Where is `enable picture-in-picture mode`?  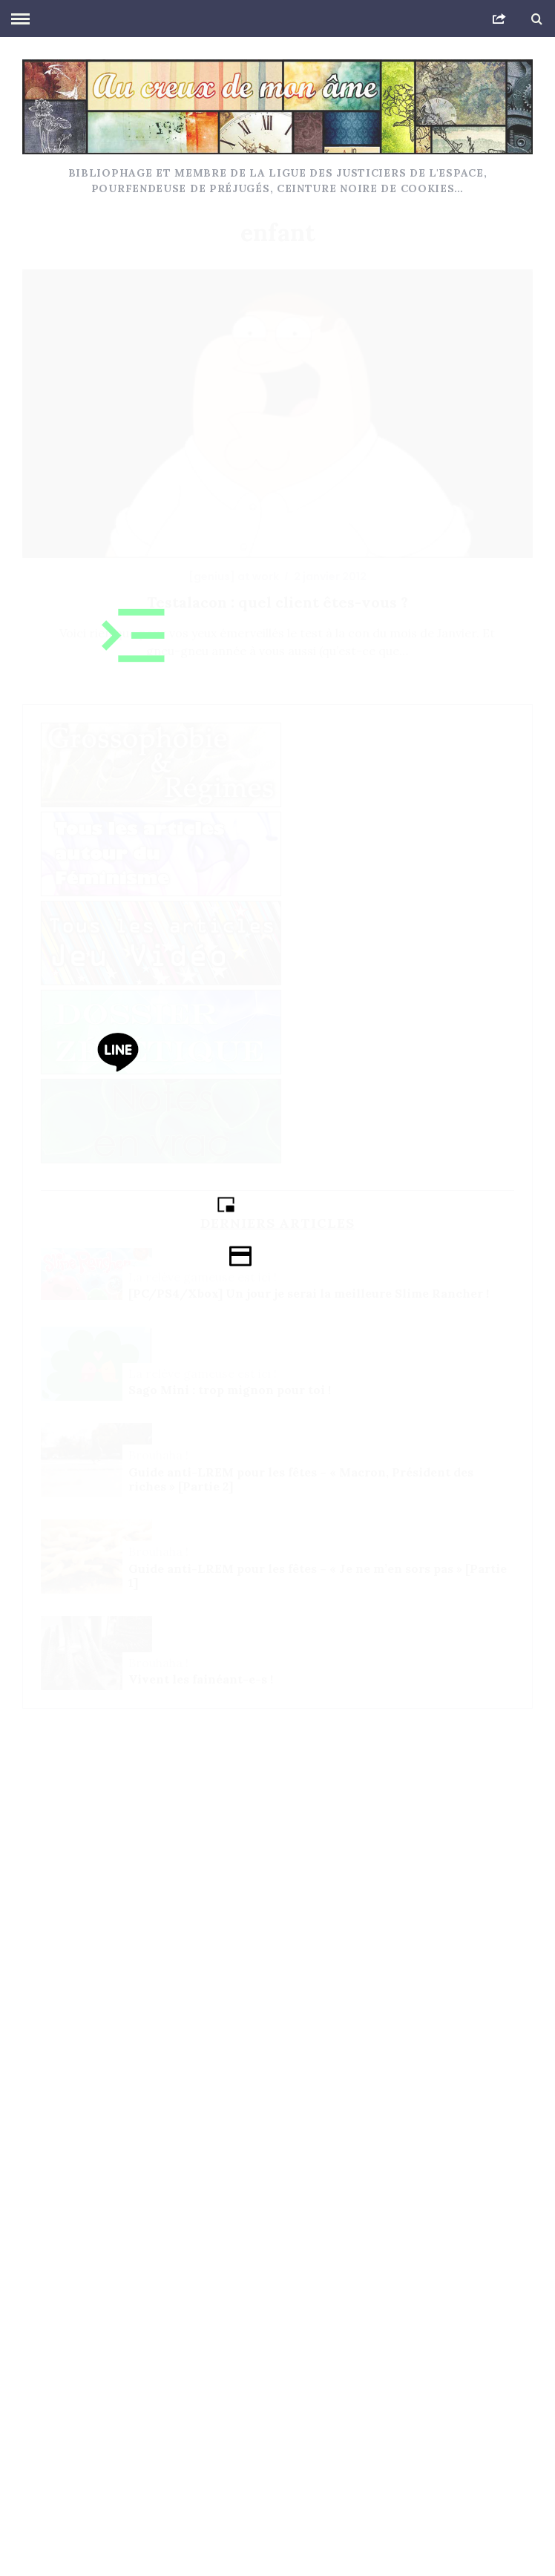
enable picture-in-picture mode is located at coordinates (226, 1204).